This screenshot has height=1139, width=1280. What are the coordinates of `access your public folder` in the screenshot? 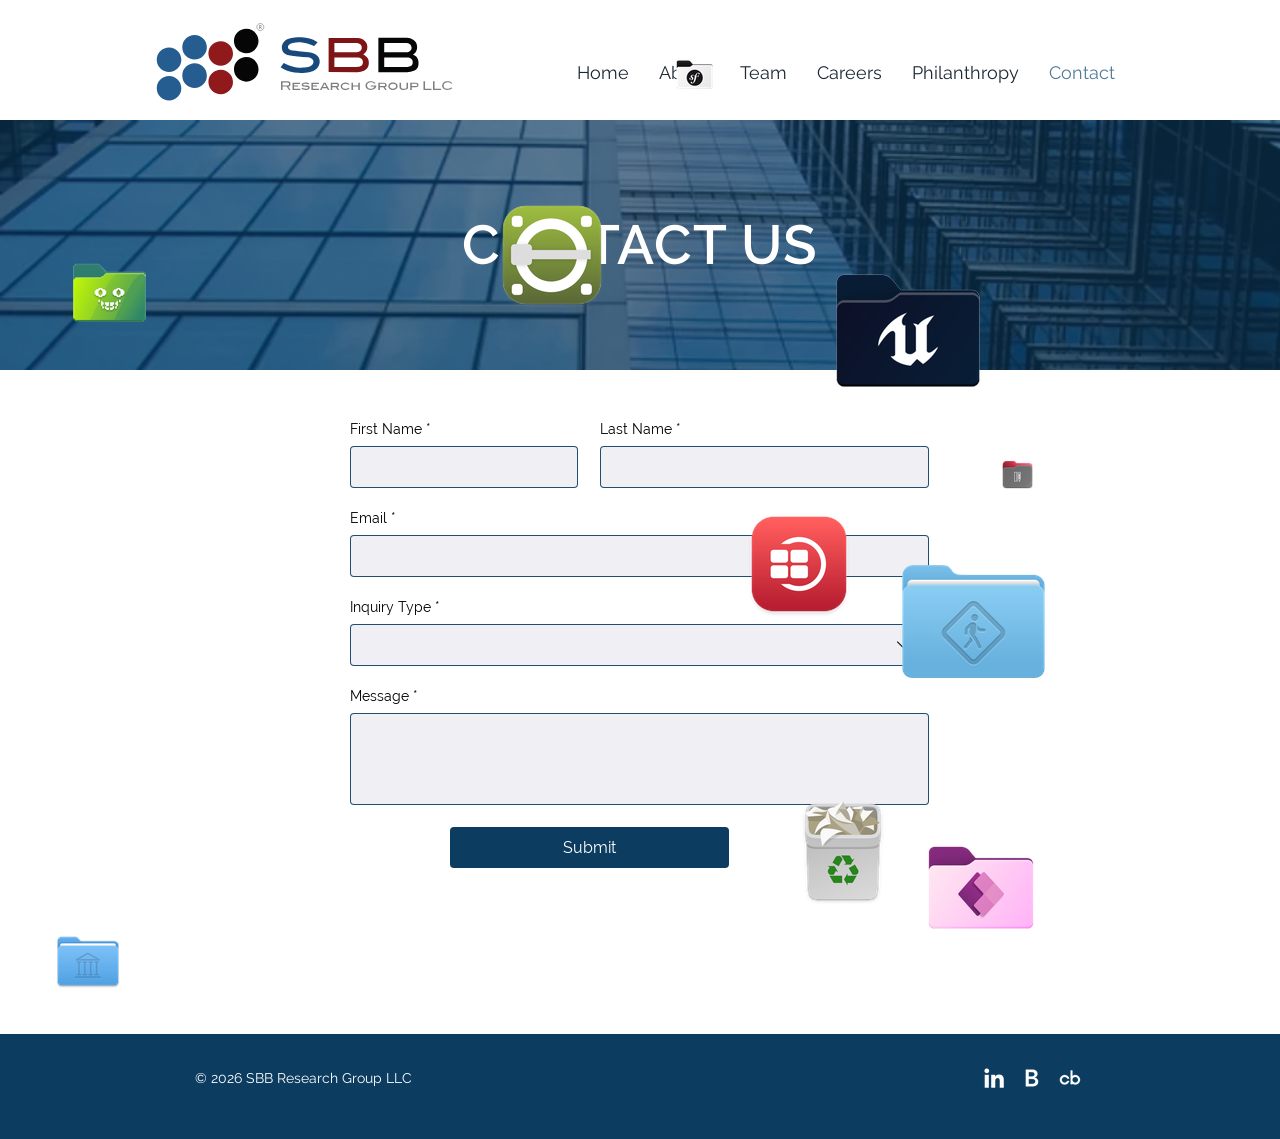 It's located at (973, 621).